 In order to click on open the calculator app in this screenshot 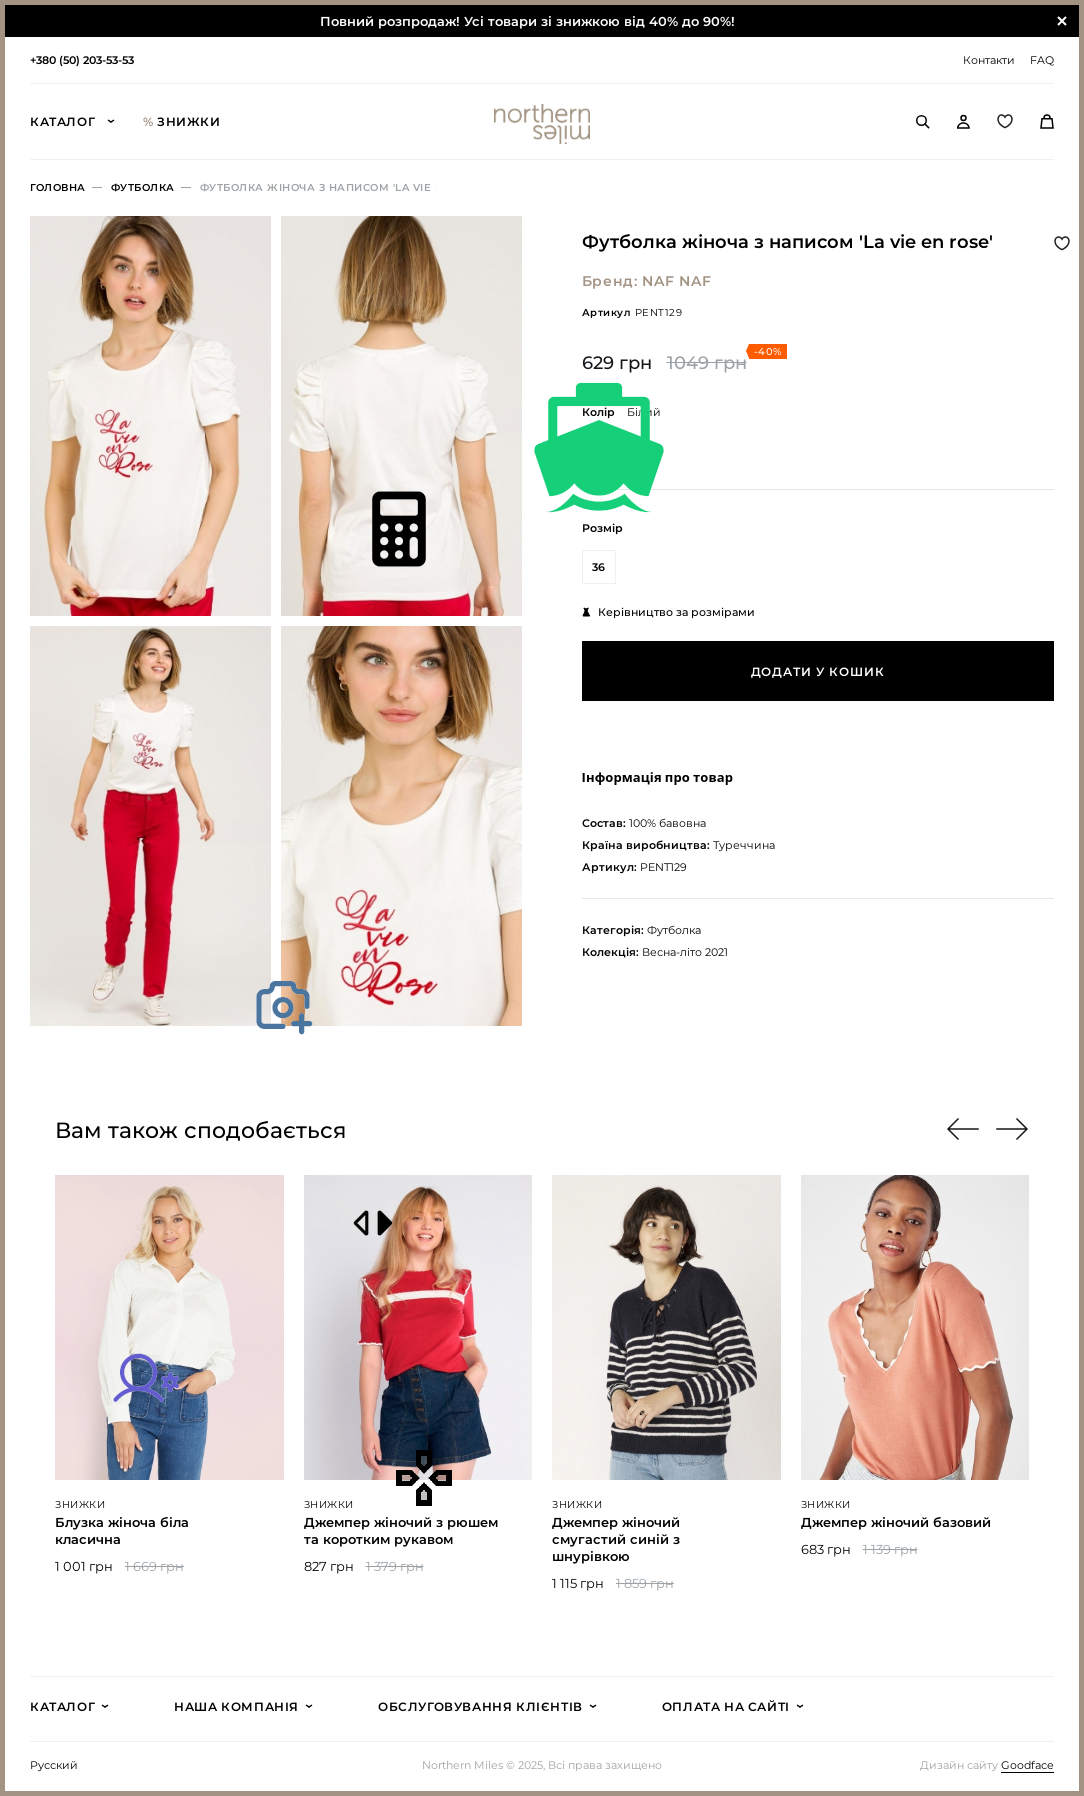, I will do `click(399, 529)`.